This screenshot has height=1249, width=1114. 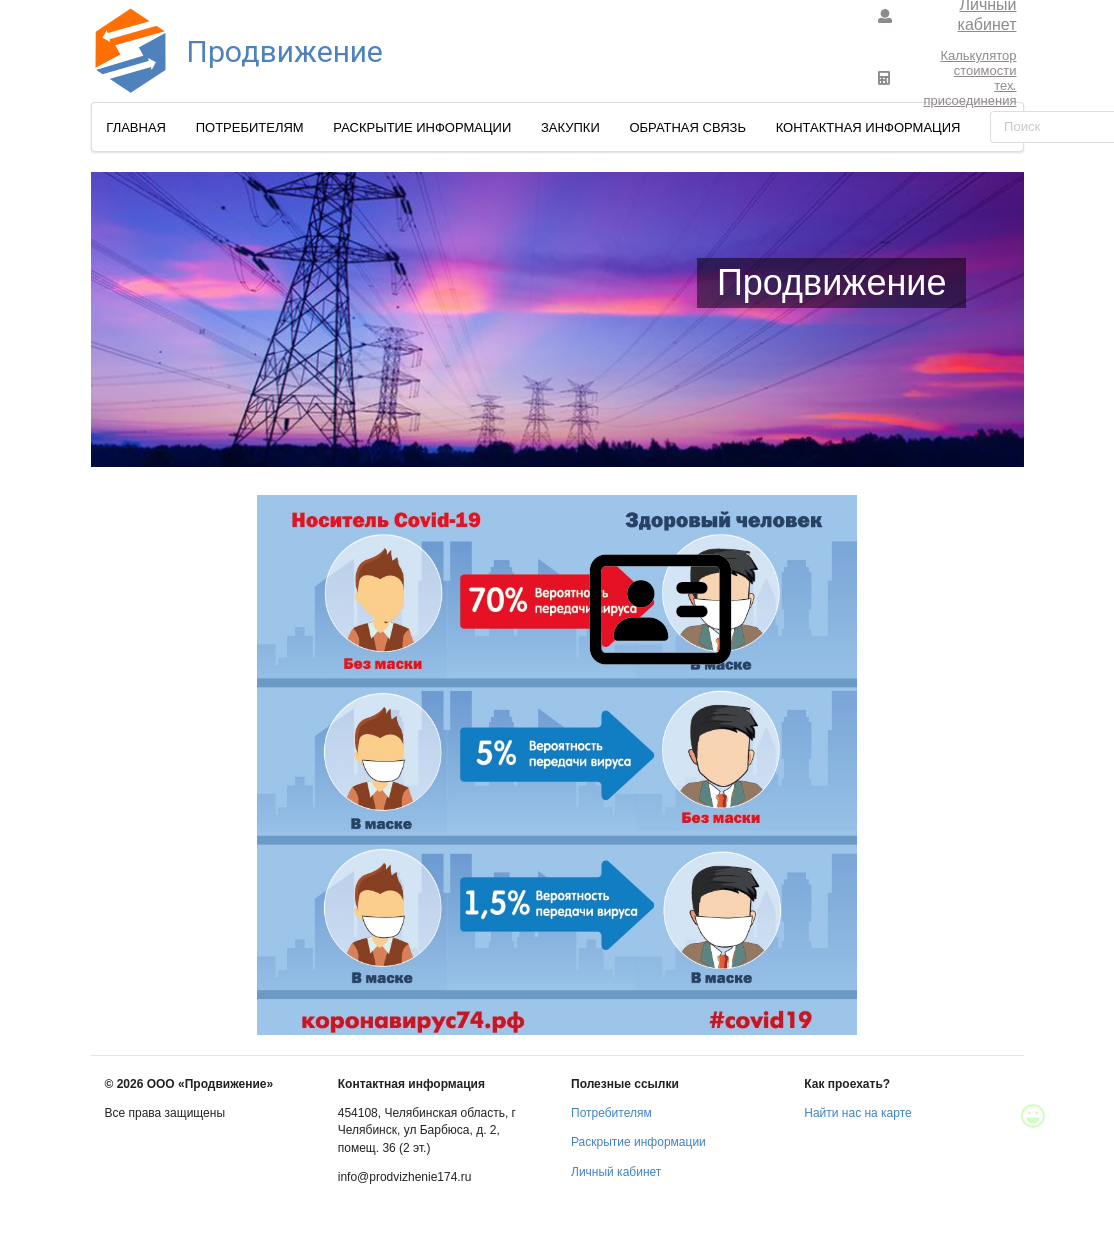 I want to click on react with laughter to a message or post, so click(x=1033, y=1116).